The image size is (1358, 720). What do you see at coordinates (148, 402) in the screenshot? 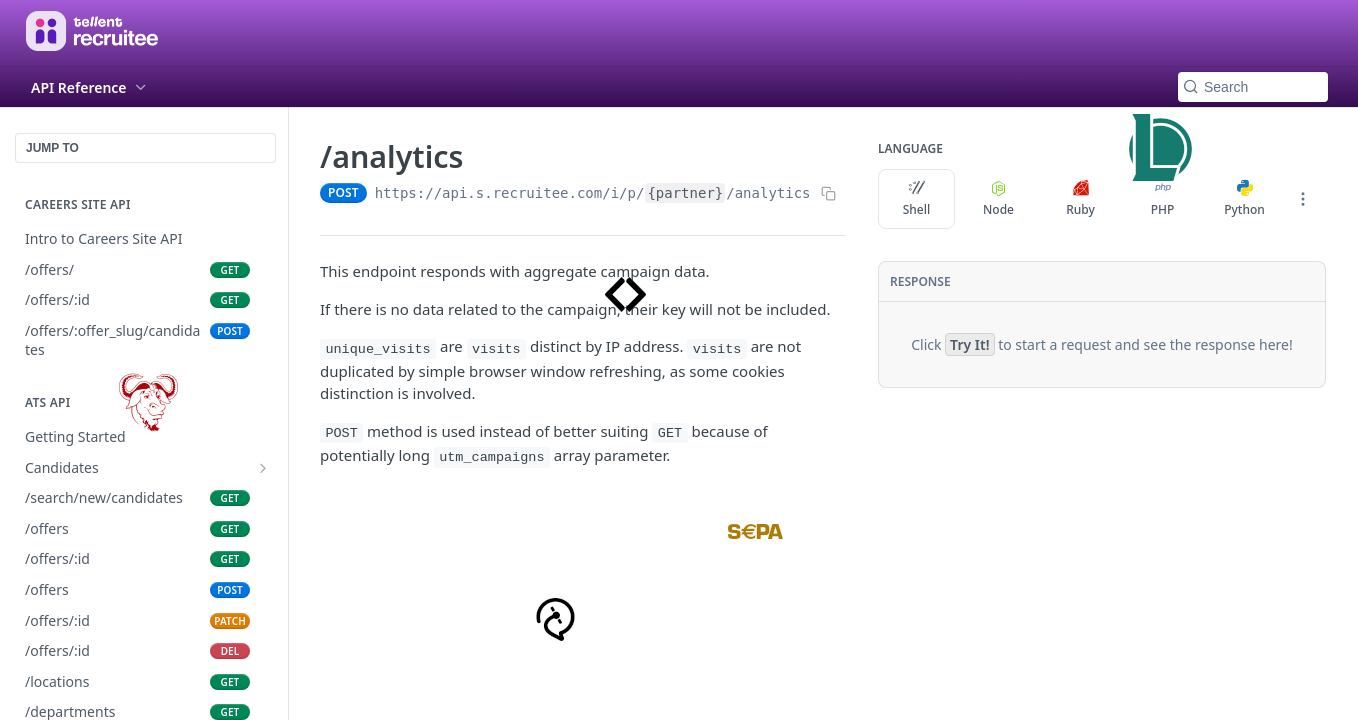
I see `gnu project logo` at bounding box center [148, 402].